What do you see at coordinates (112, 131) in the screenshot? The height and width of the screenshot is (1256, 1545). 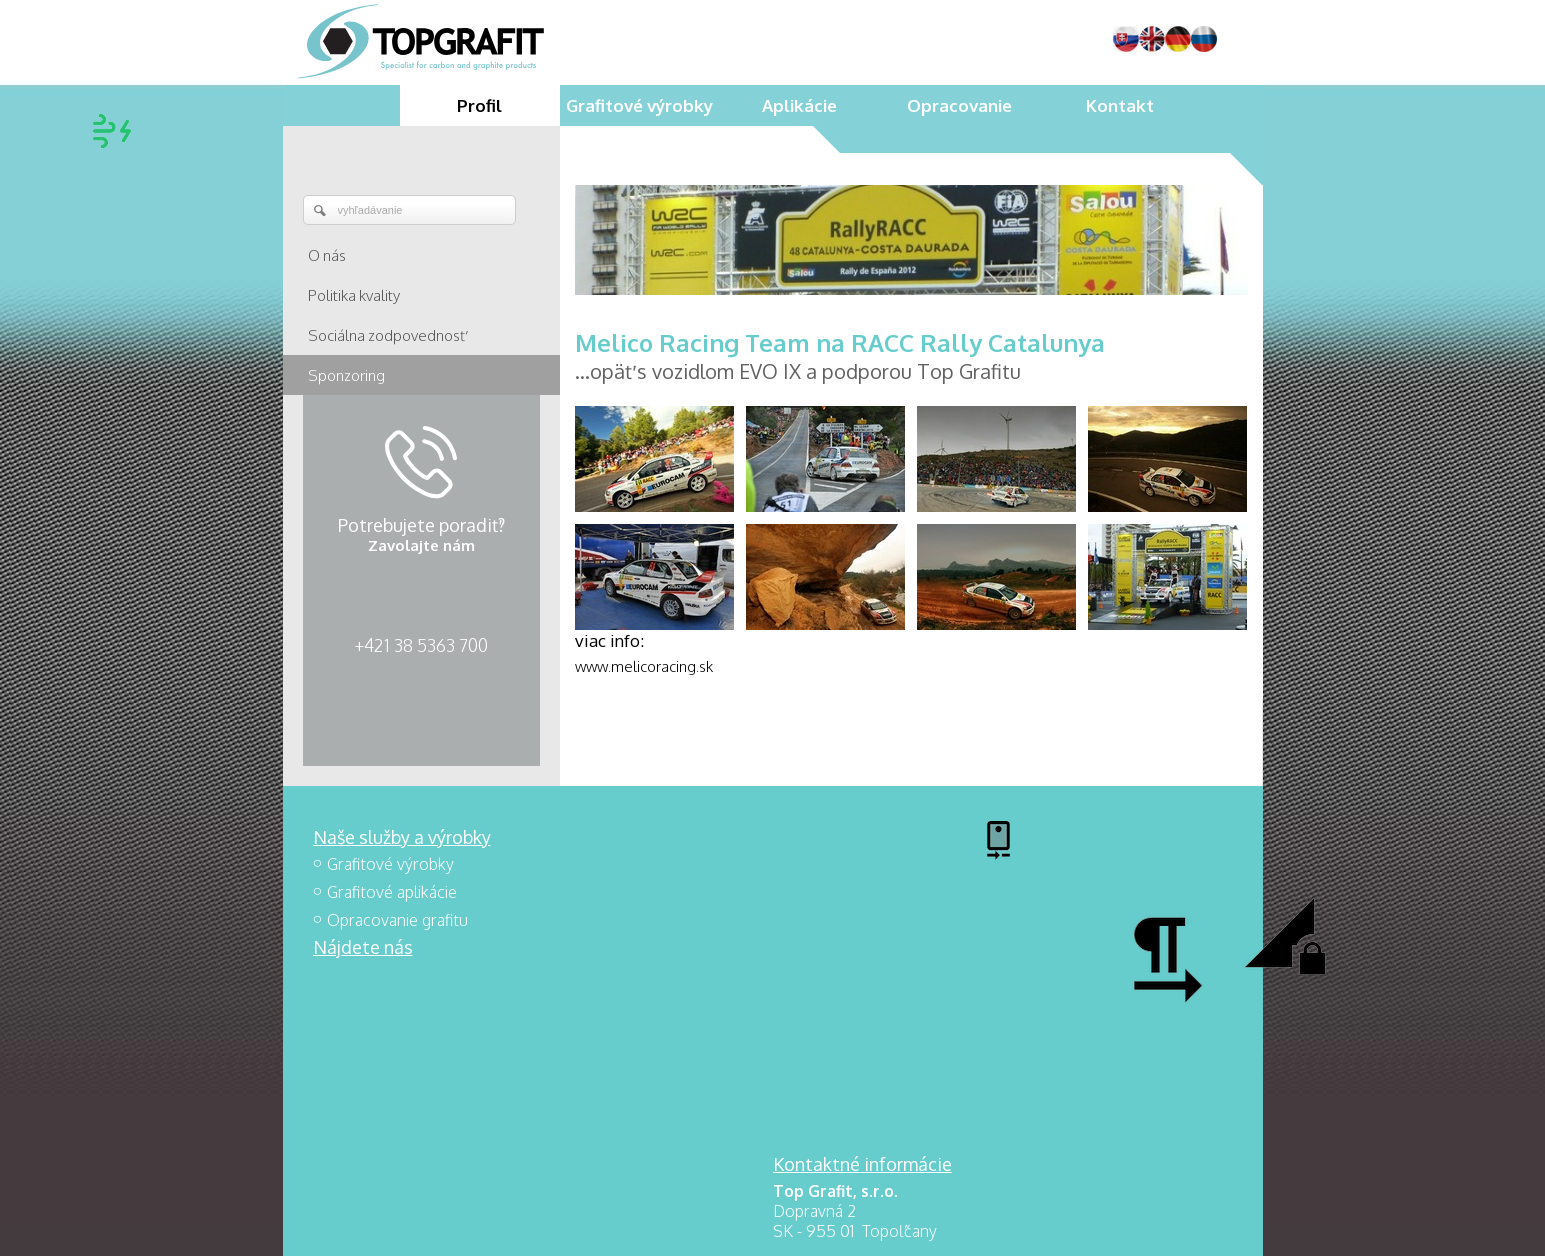 I see `wind power or wind energy generation` at bounding box center [112, 131].